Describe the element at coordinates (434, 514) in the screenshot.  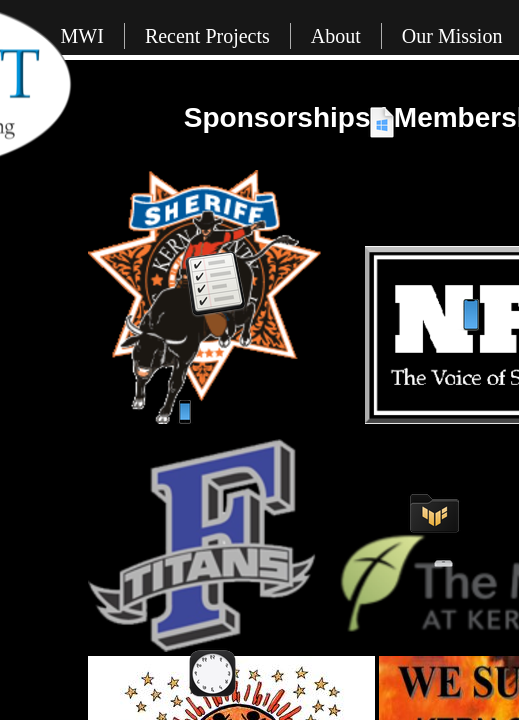
I see `folder for ASUS TUF gaming files or applications` at that location.